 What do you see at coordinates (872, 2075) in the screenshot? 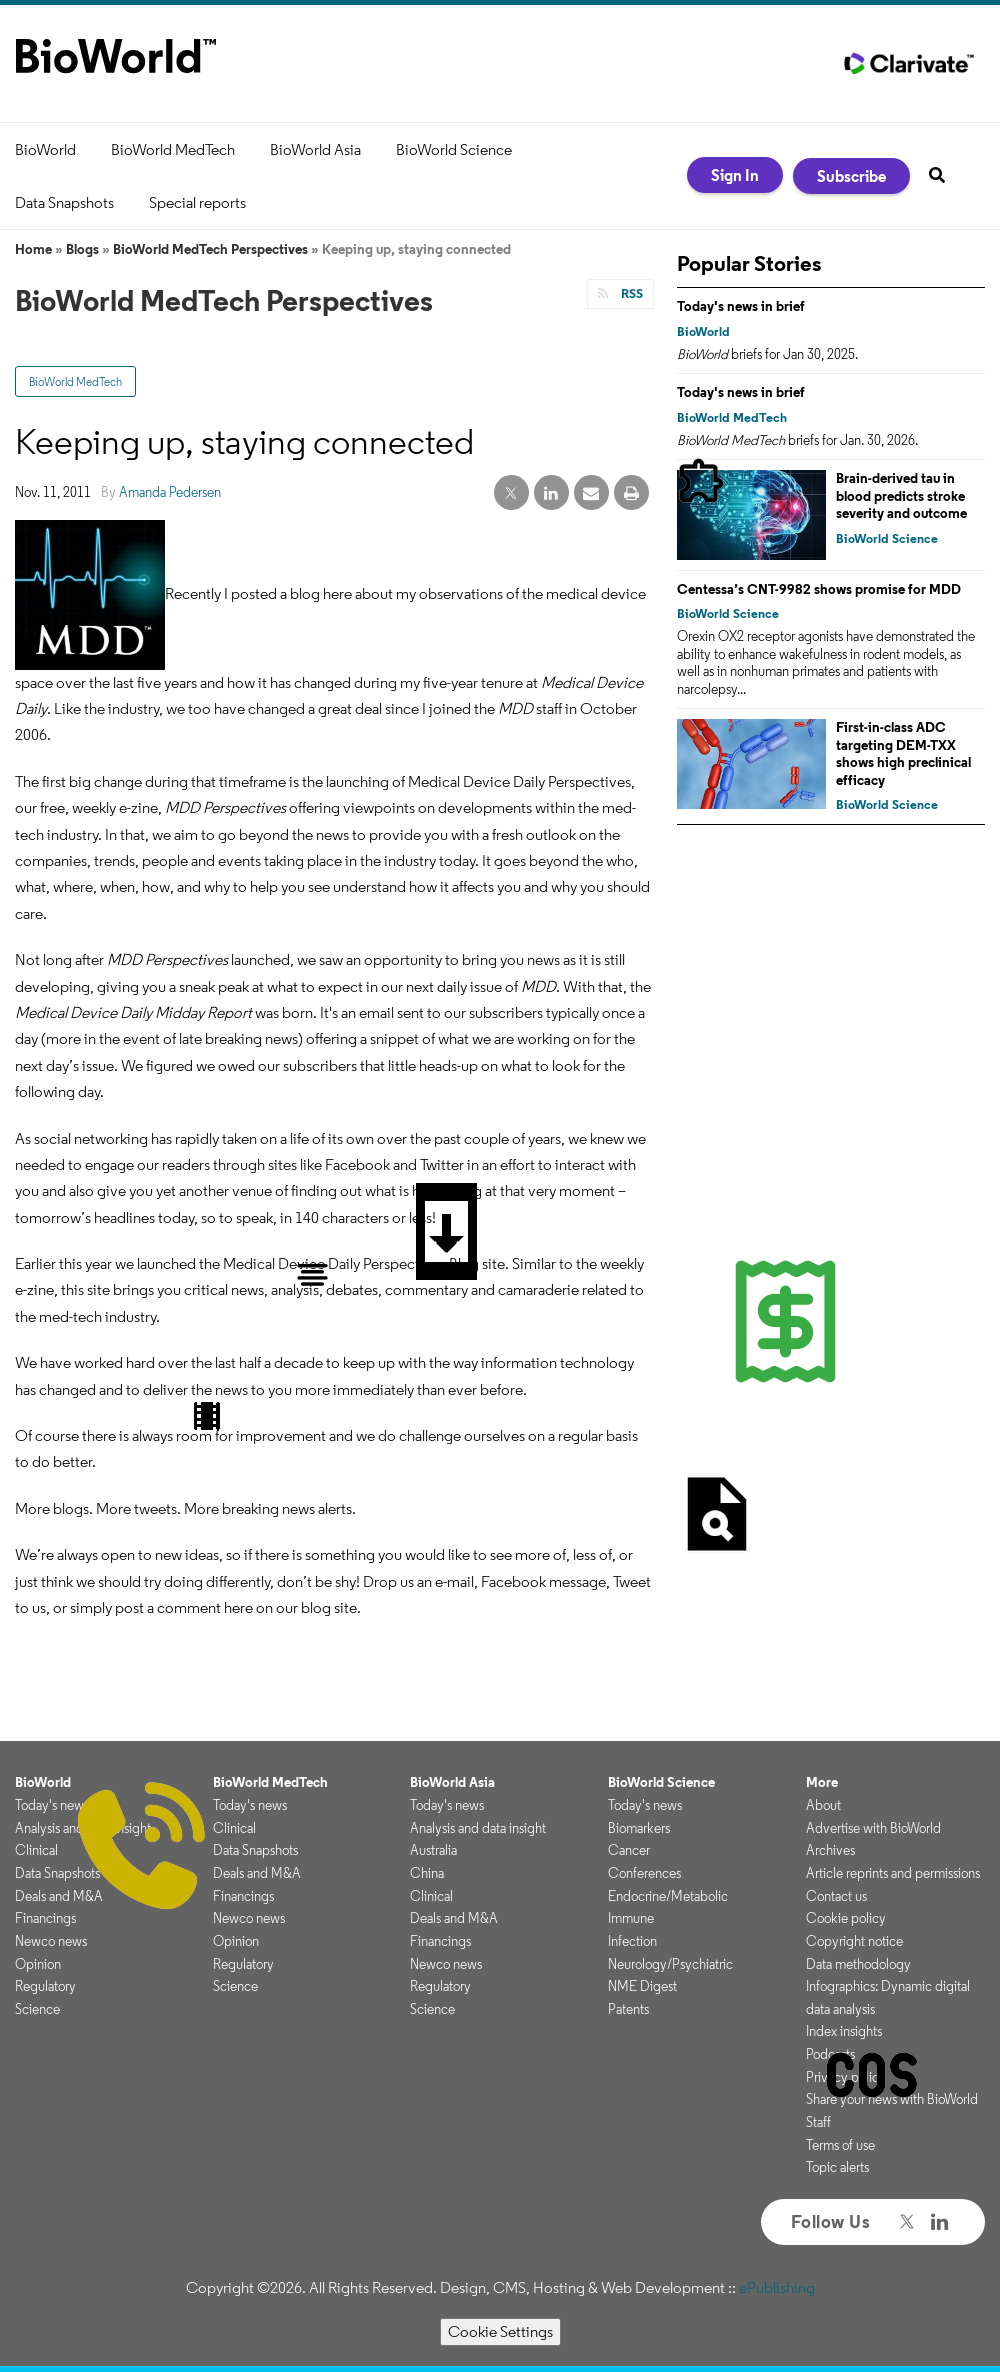
I see `access cosine function in calculator` at bounding box center [872, 2075].